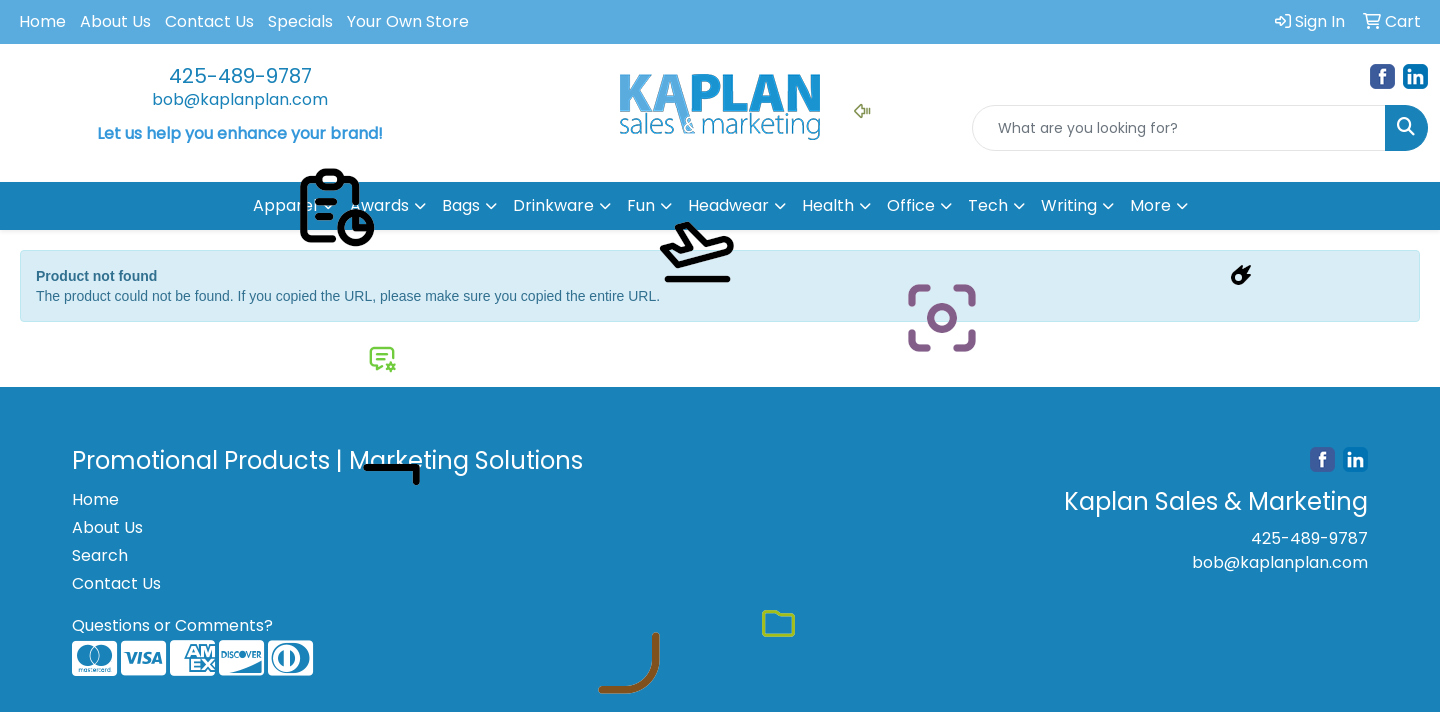 This screenshot has width=1440, height=720. What do you see at coordinates (629, 663) in the screenshot?
I see `adjust bottom-right corner radius` at bounding box center [629, 663].